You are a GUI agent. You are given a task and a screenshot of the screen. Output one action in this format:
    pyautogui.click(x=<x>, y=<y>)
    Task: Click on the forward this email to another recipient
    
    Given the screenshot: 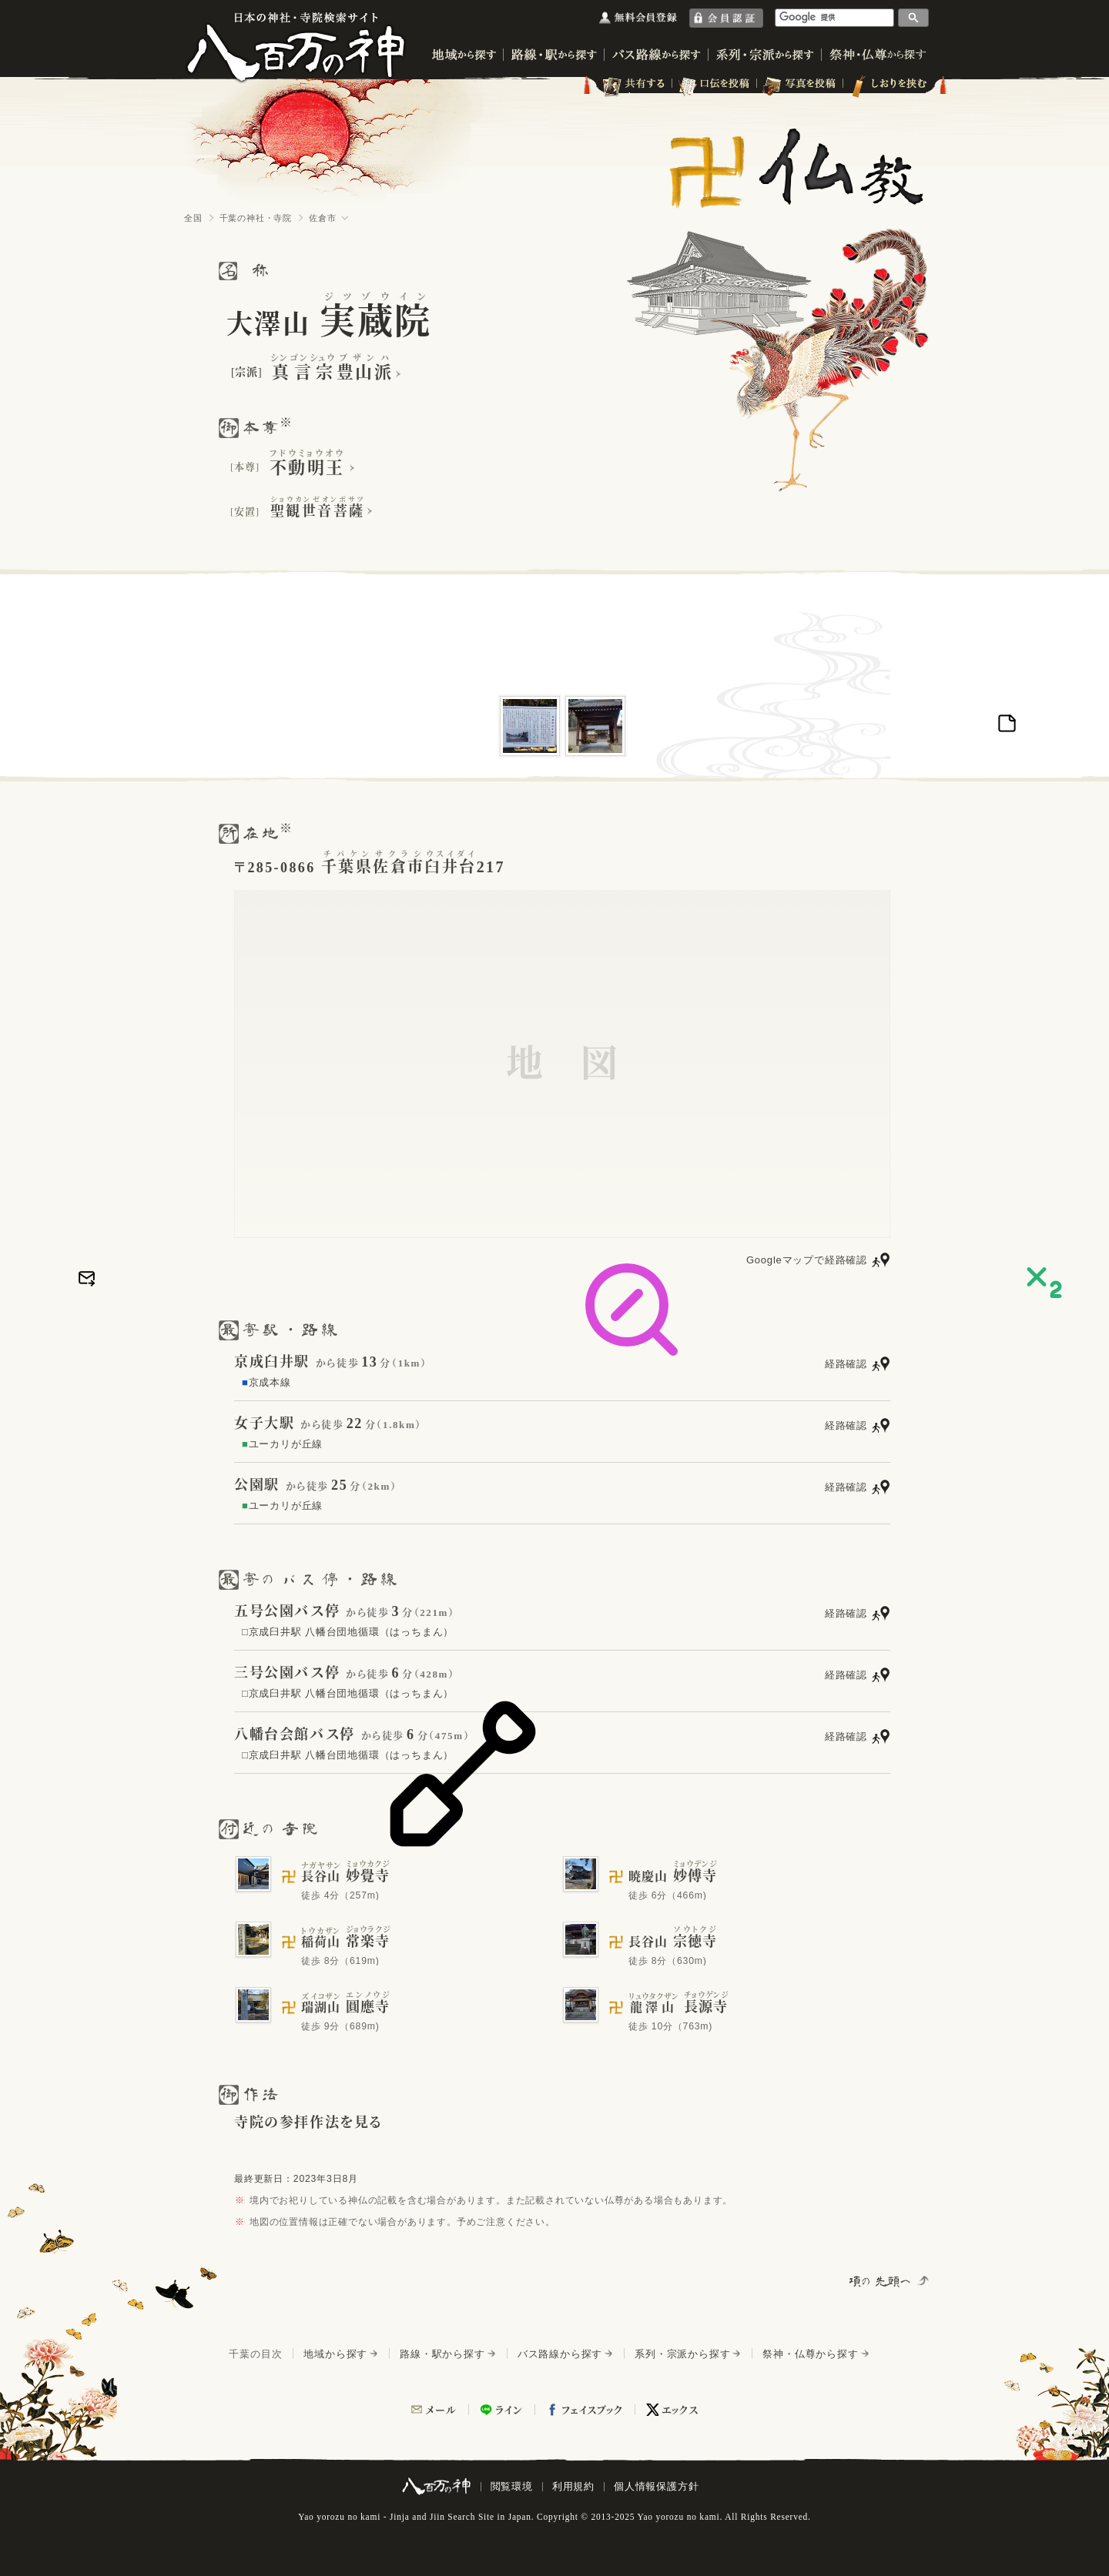 What is the action you would take?
    pyautogui.click(x=86, y=1278)
    